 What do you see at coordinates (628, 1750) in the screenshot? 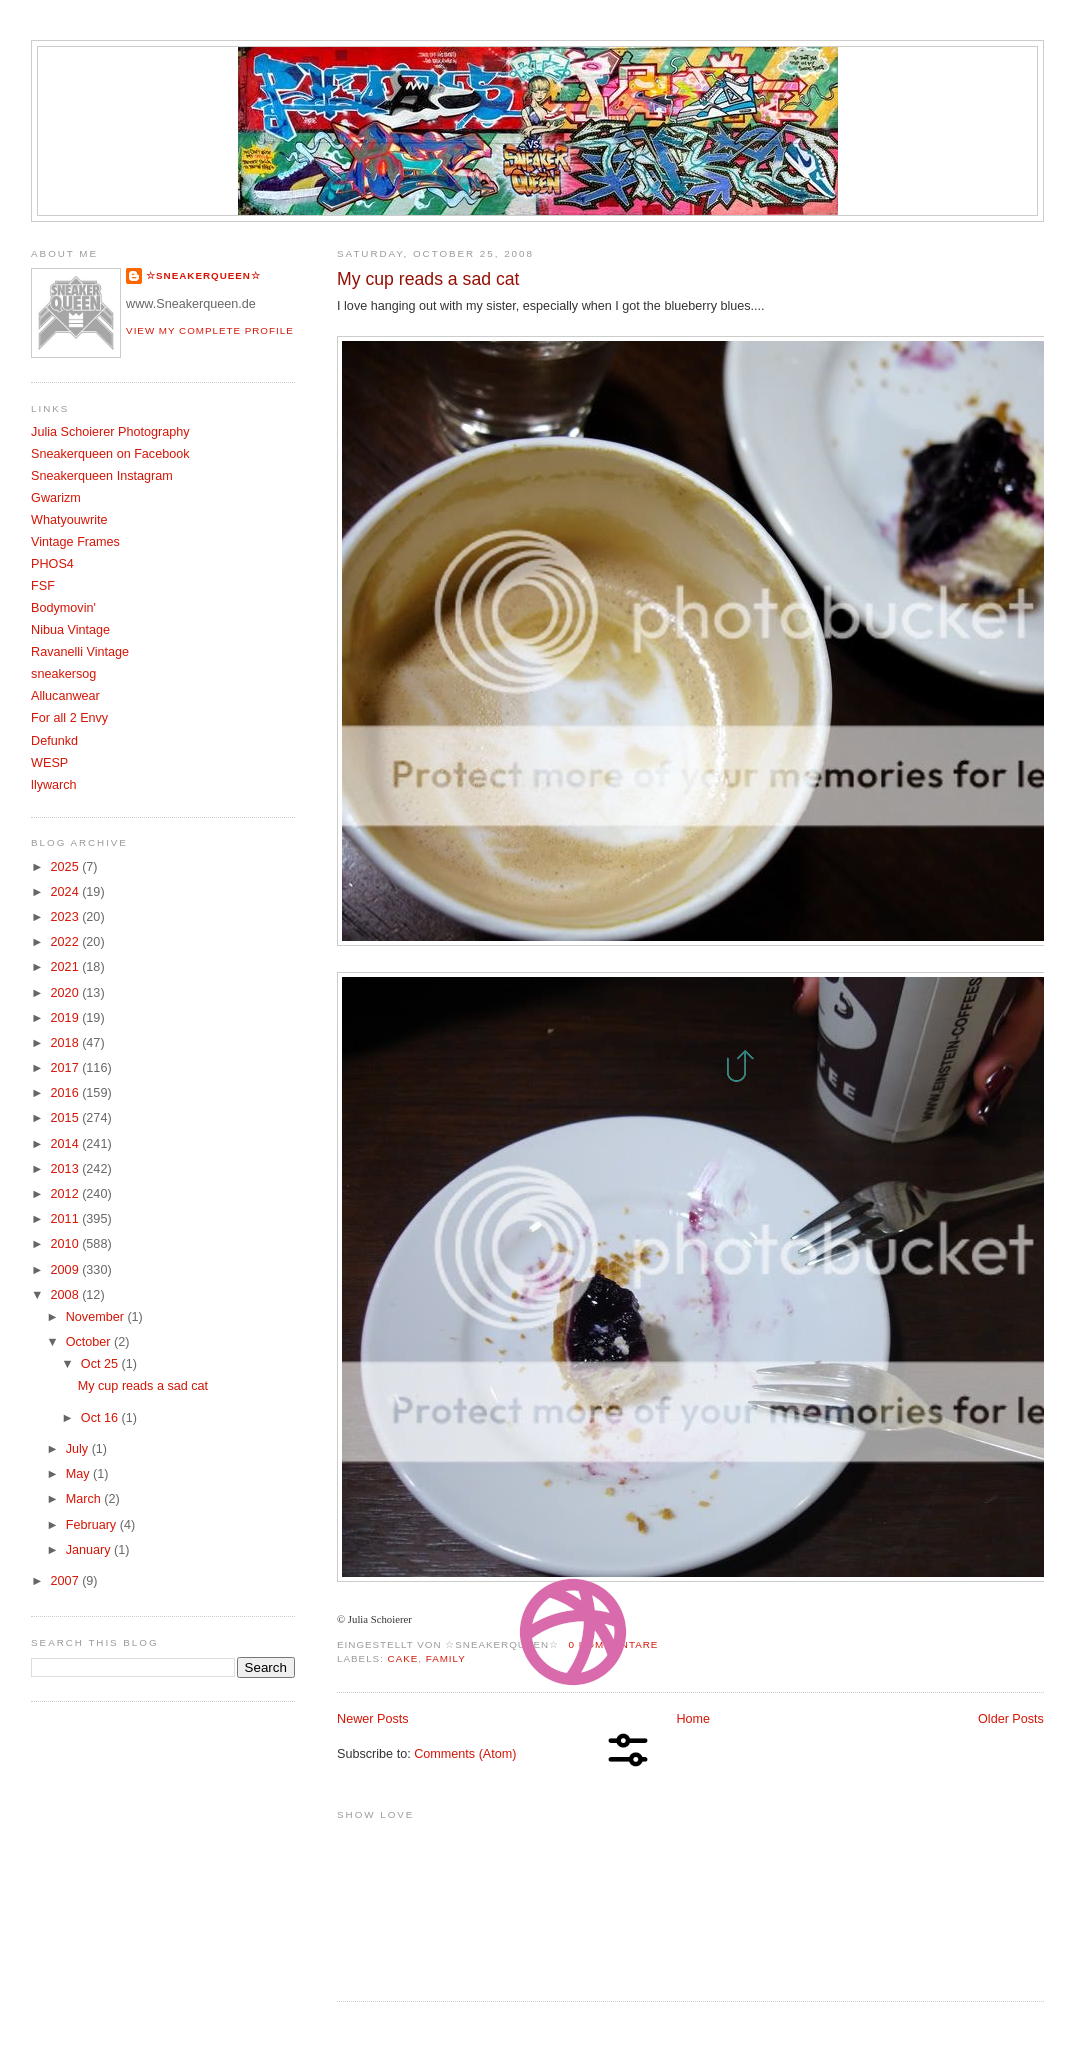
I see `adjust settings or preferences` at bounding box center [628, 1750].